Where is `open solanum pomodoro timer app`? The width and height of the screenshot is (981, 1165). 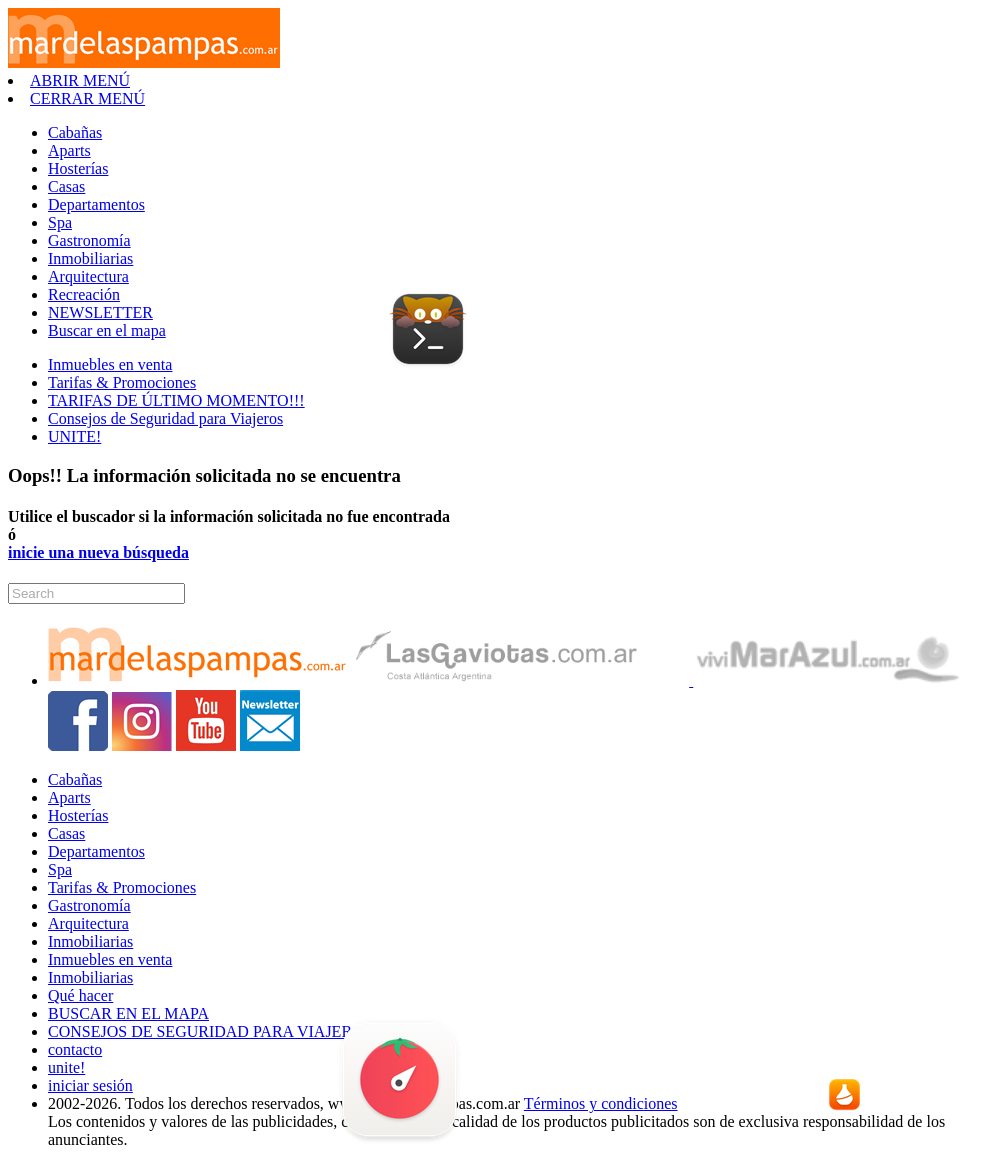 open solanum pomodoro timer app is located at coordinates (399, 1079).